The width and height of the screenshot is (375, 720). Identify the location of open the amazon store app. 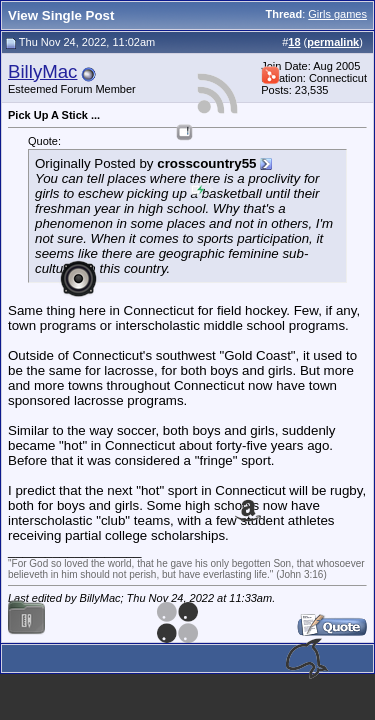
(248, 511).